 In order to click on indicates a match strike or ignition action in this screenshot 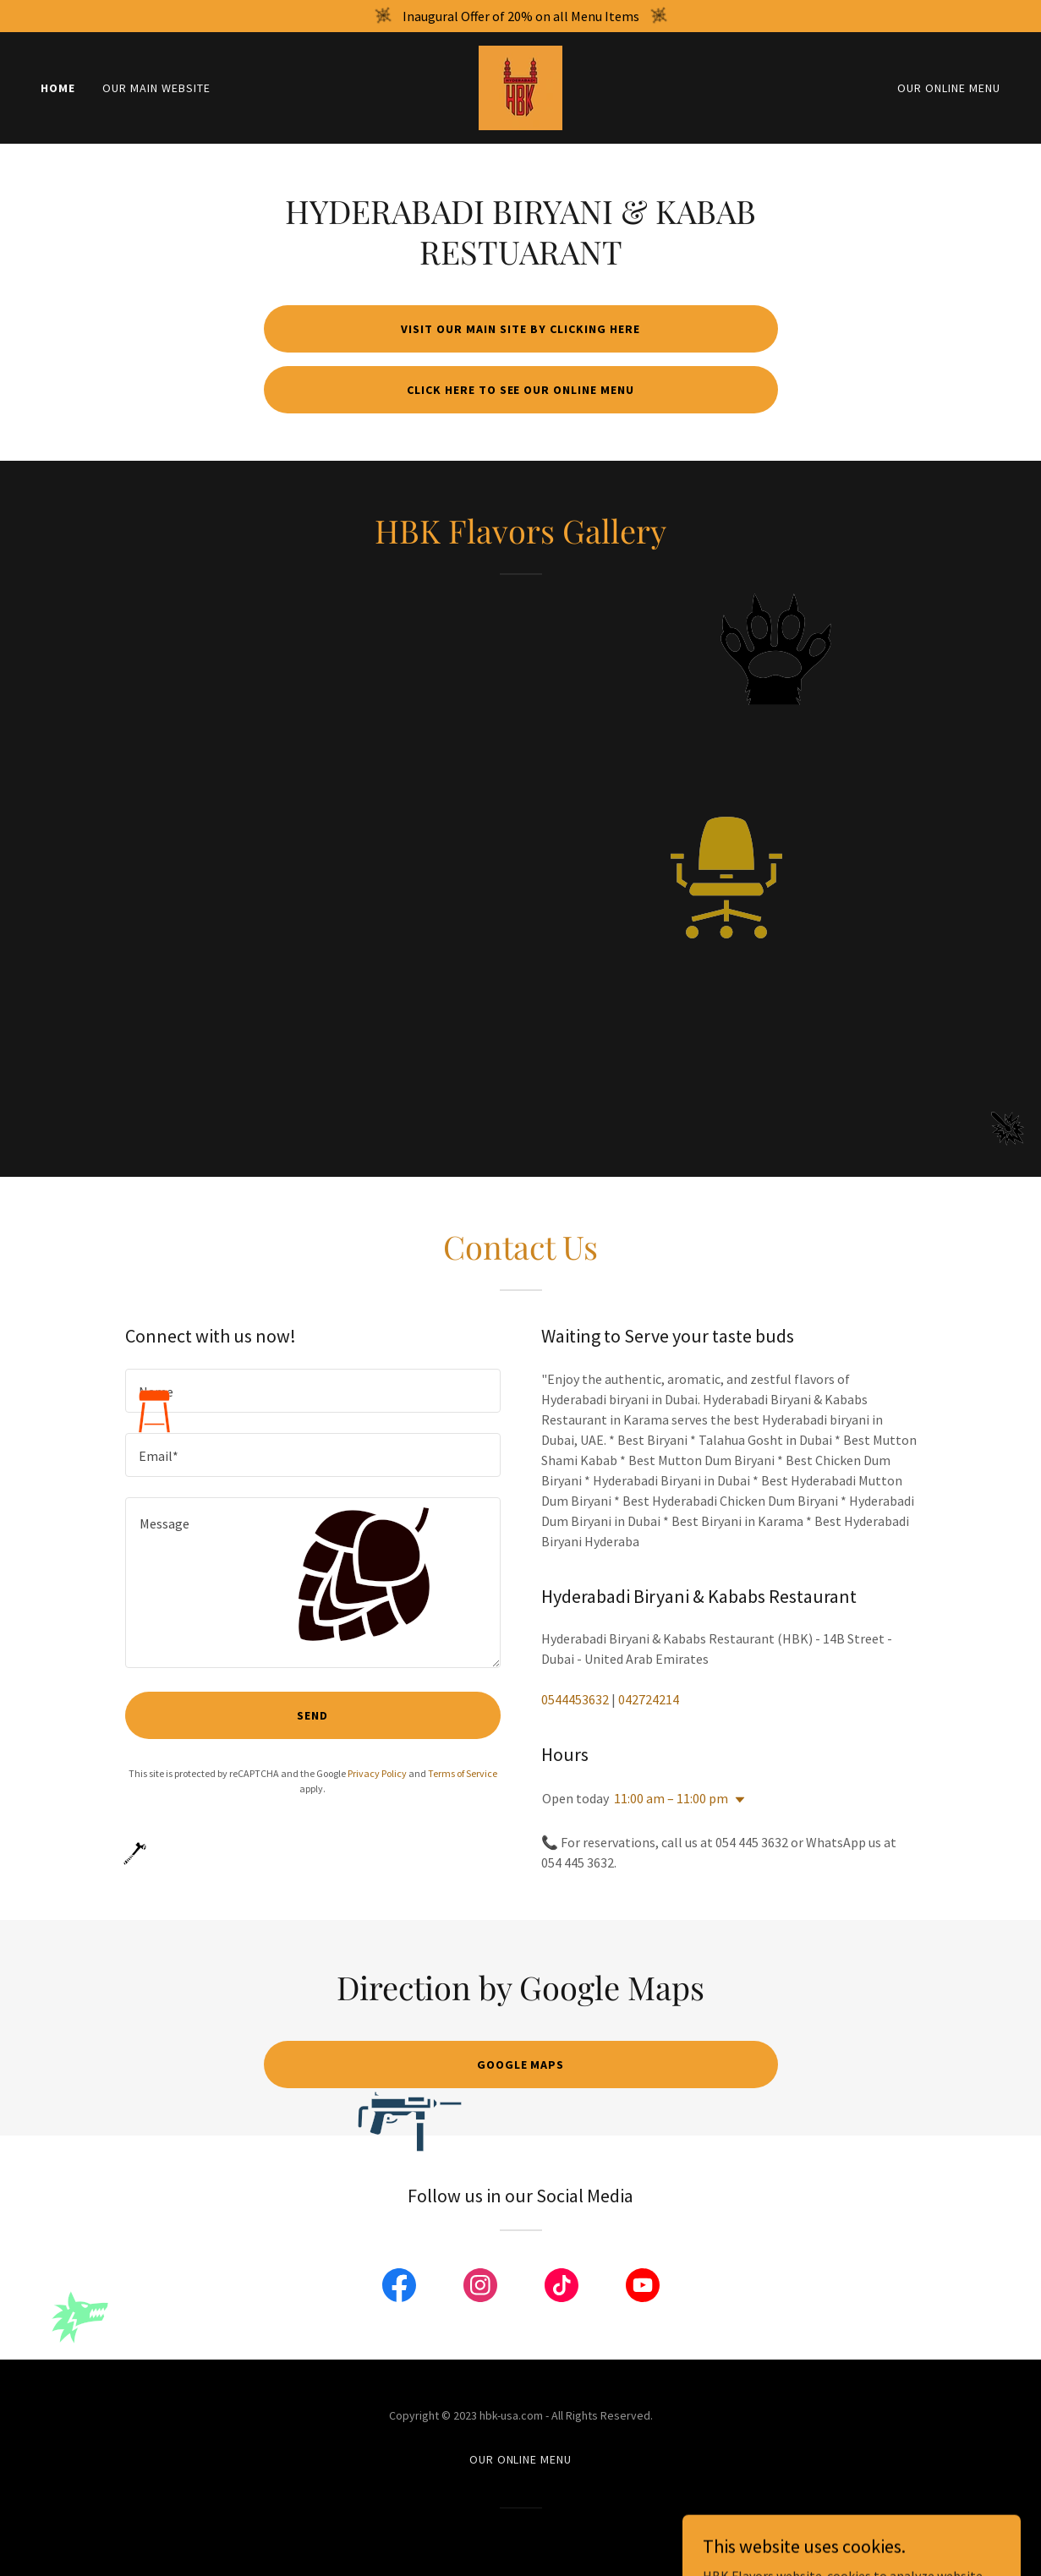, I will do `click(1008, 1129)`.